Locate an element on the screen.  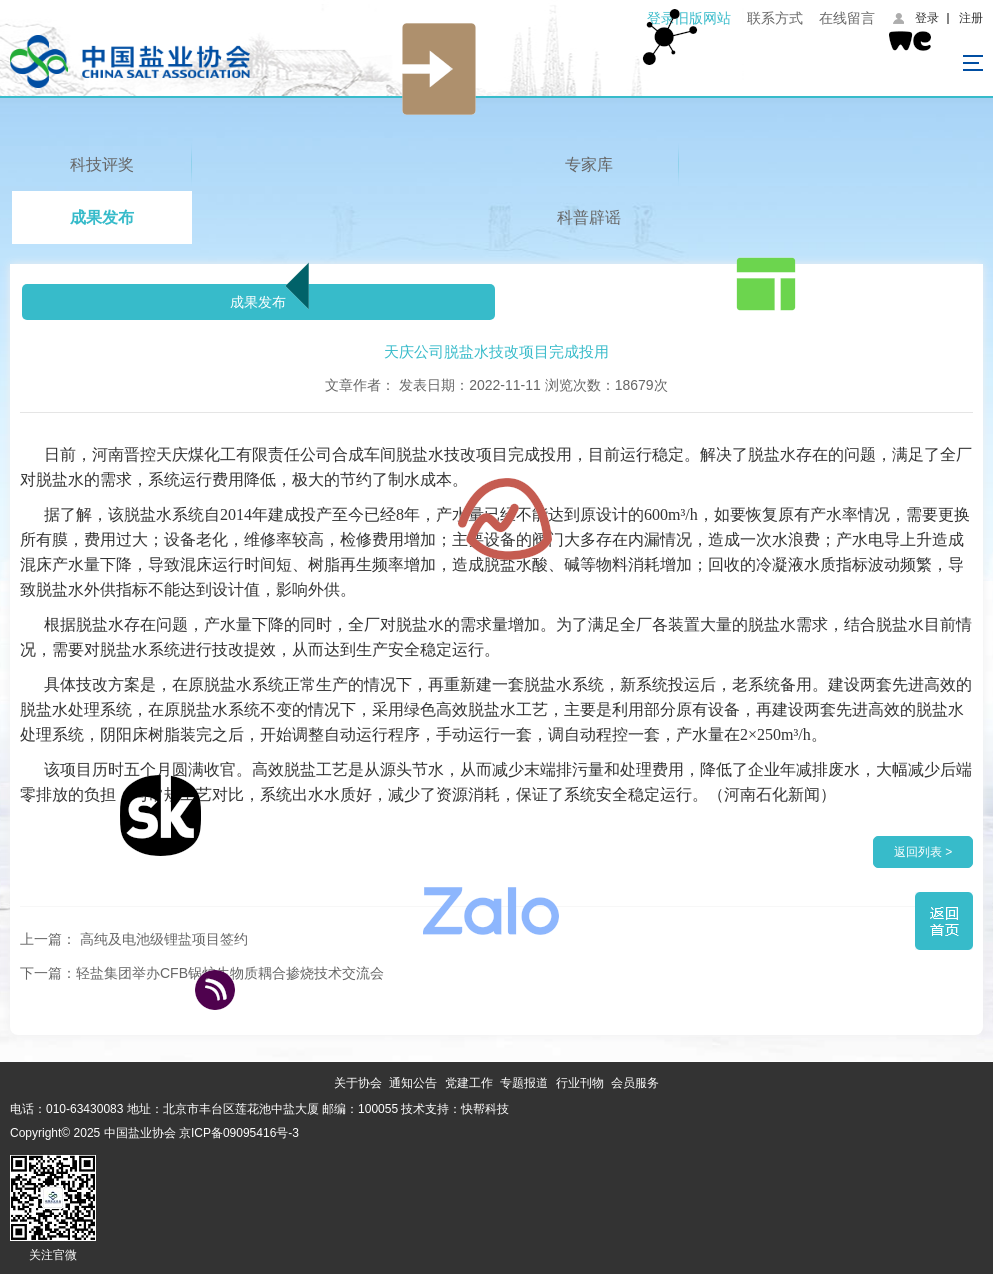
open icinga monitoring dashboard is located at coordinates (670, 37).